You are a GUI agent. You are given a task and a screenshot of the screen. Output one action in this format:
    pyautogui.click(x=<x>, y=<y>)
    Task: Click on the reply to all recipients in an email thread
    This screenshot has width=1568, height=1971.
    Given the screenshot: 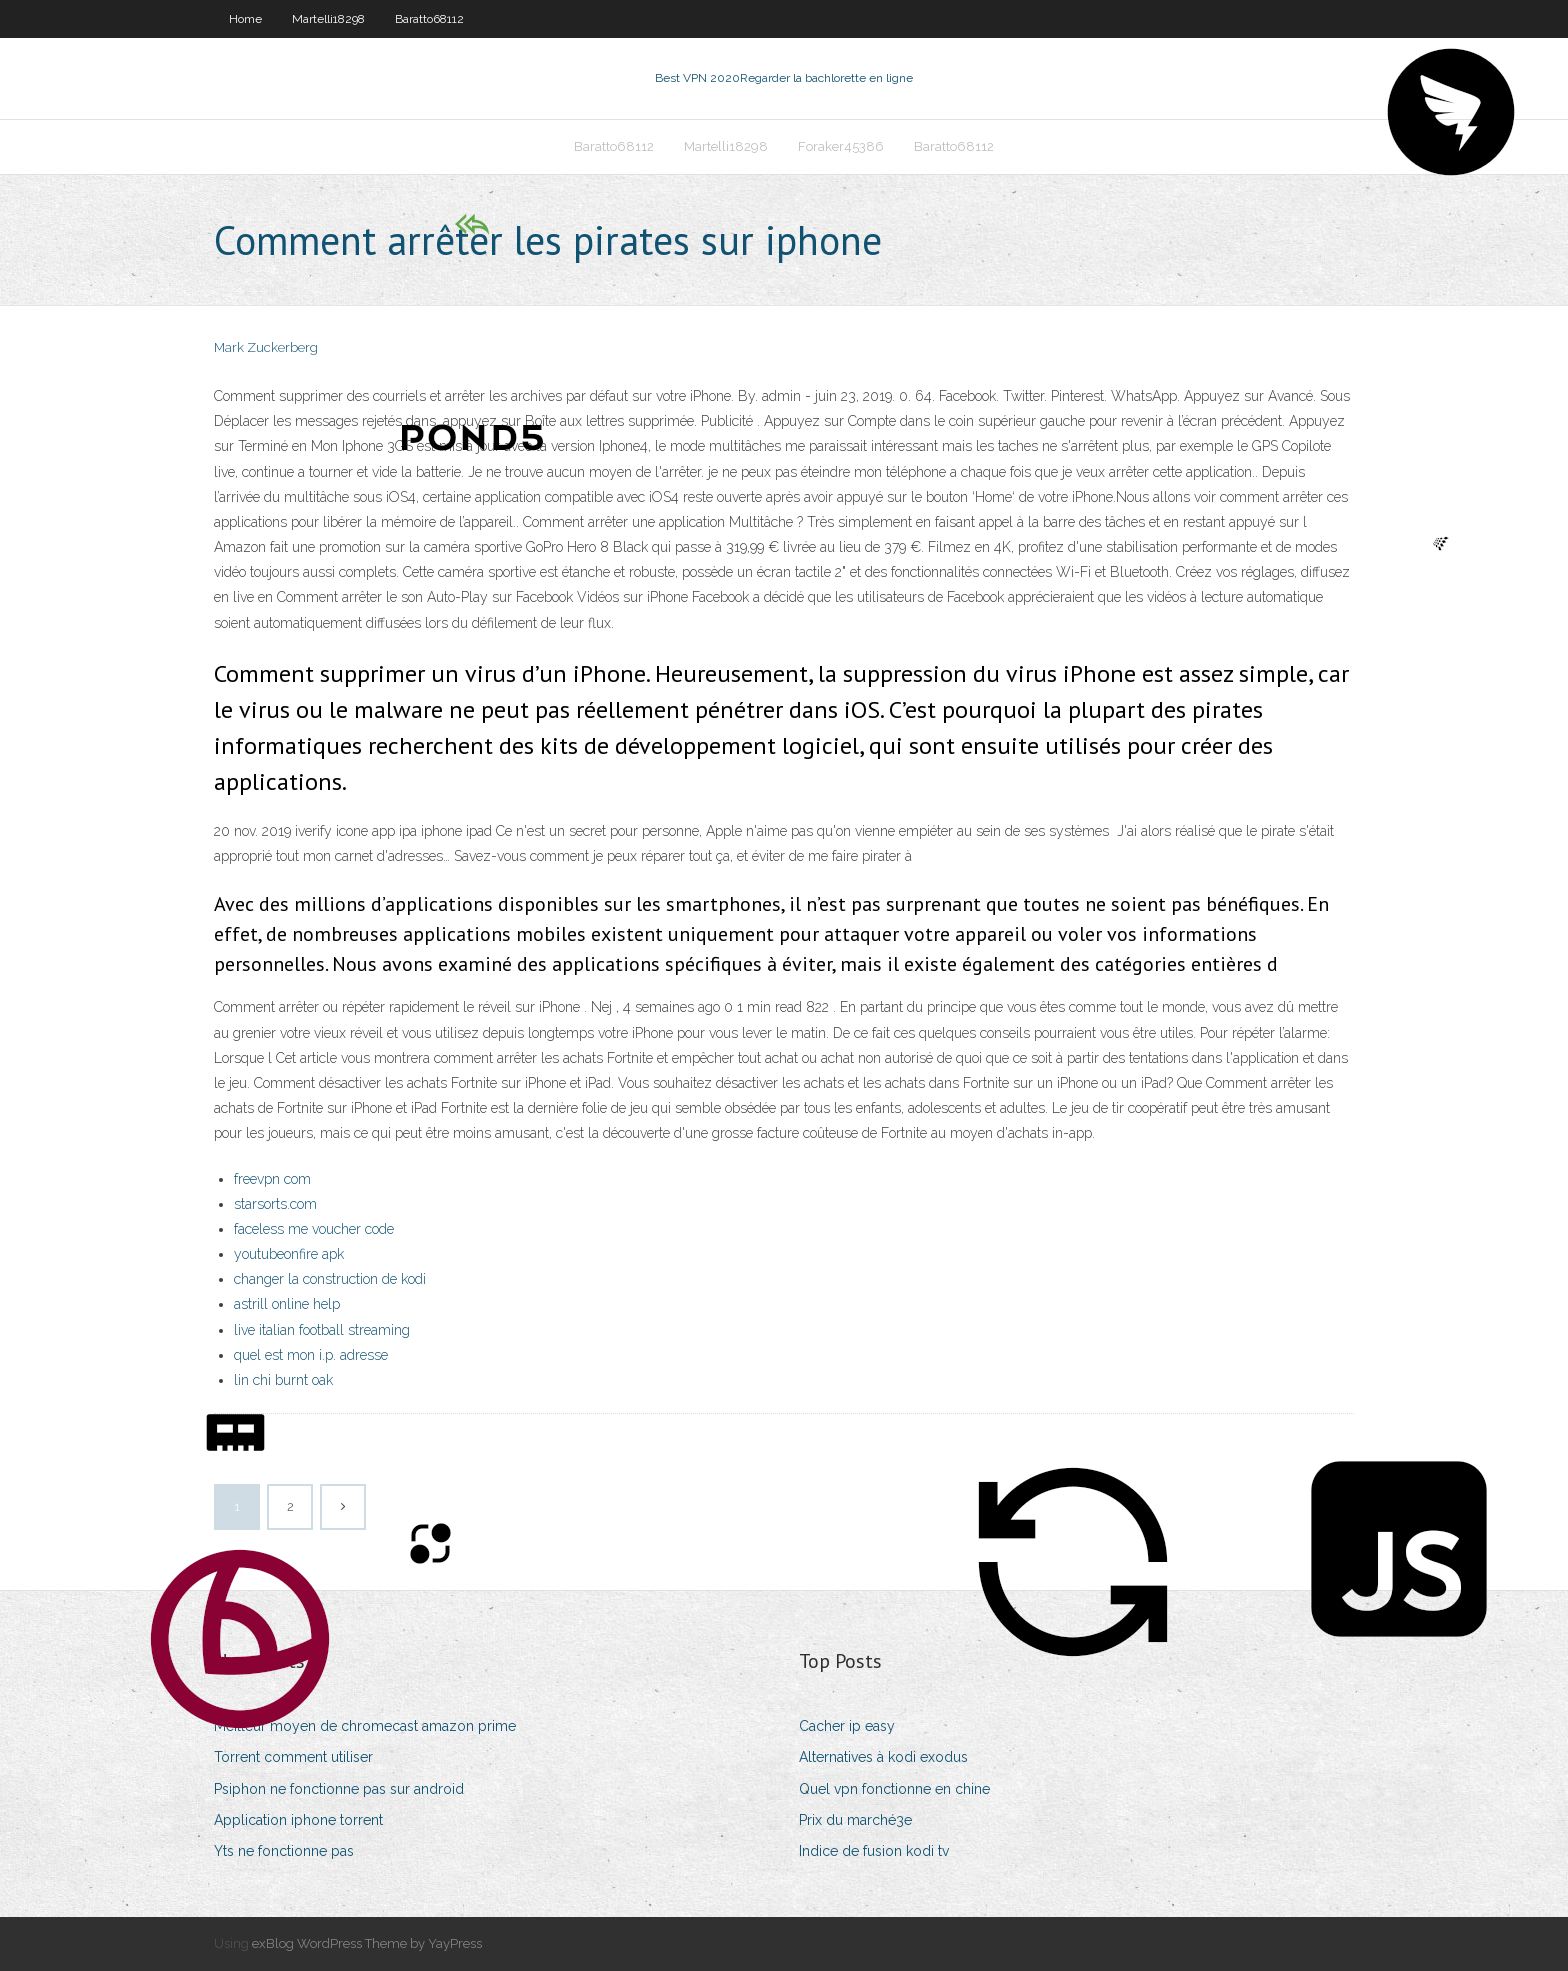 What is the action you would take?
    pyautogui.click(x=472, y=224)
    